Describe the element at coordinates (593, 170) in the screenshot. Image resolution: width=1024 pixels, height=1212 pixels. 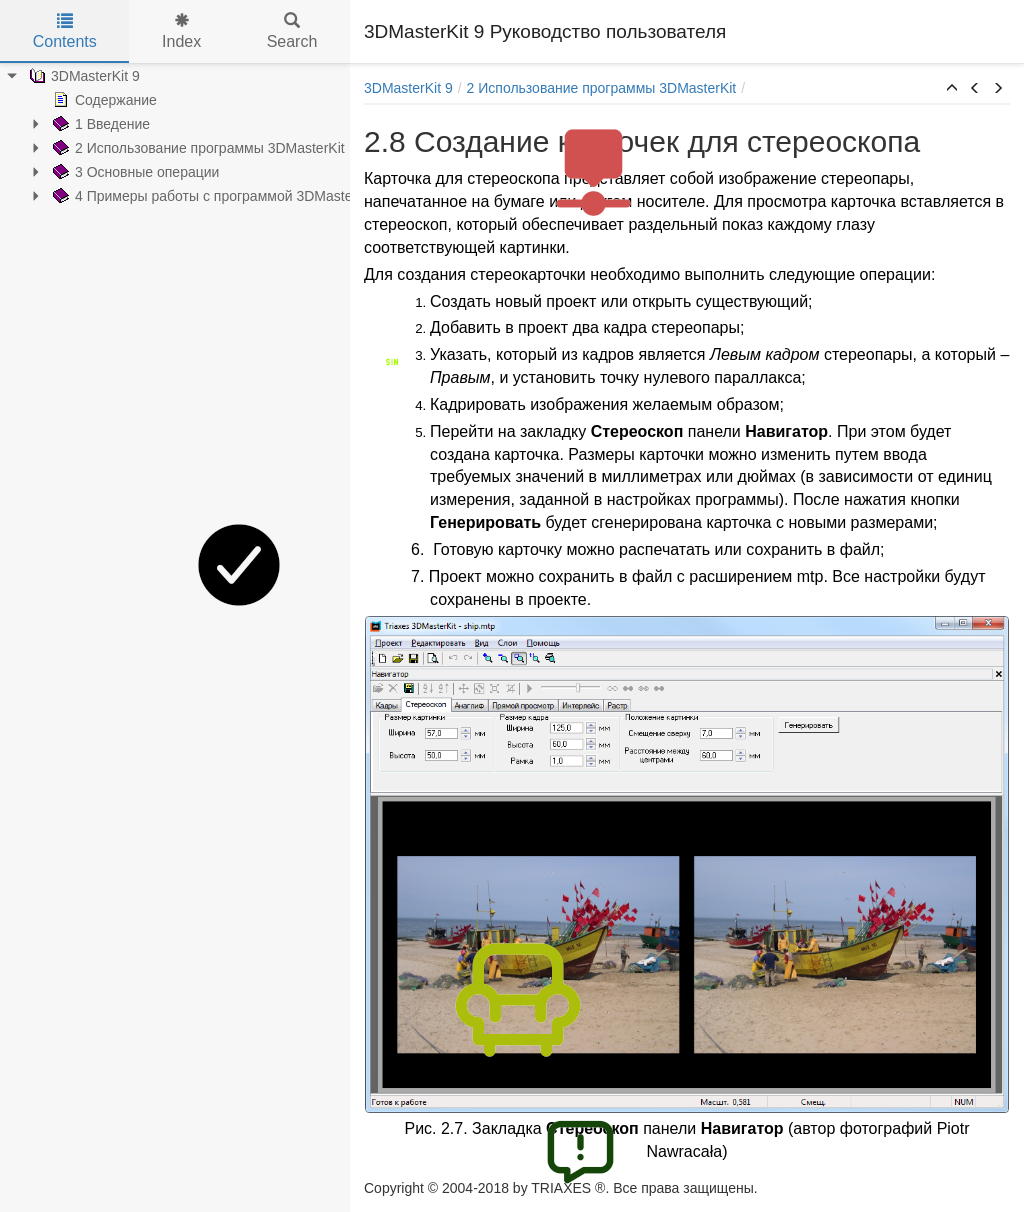
I see `view event details on a timeline` at that location.